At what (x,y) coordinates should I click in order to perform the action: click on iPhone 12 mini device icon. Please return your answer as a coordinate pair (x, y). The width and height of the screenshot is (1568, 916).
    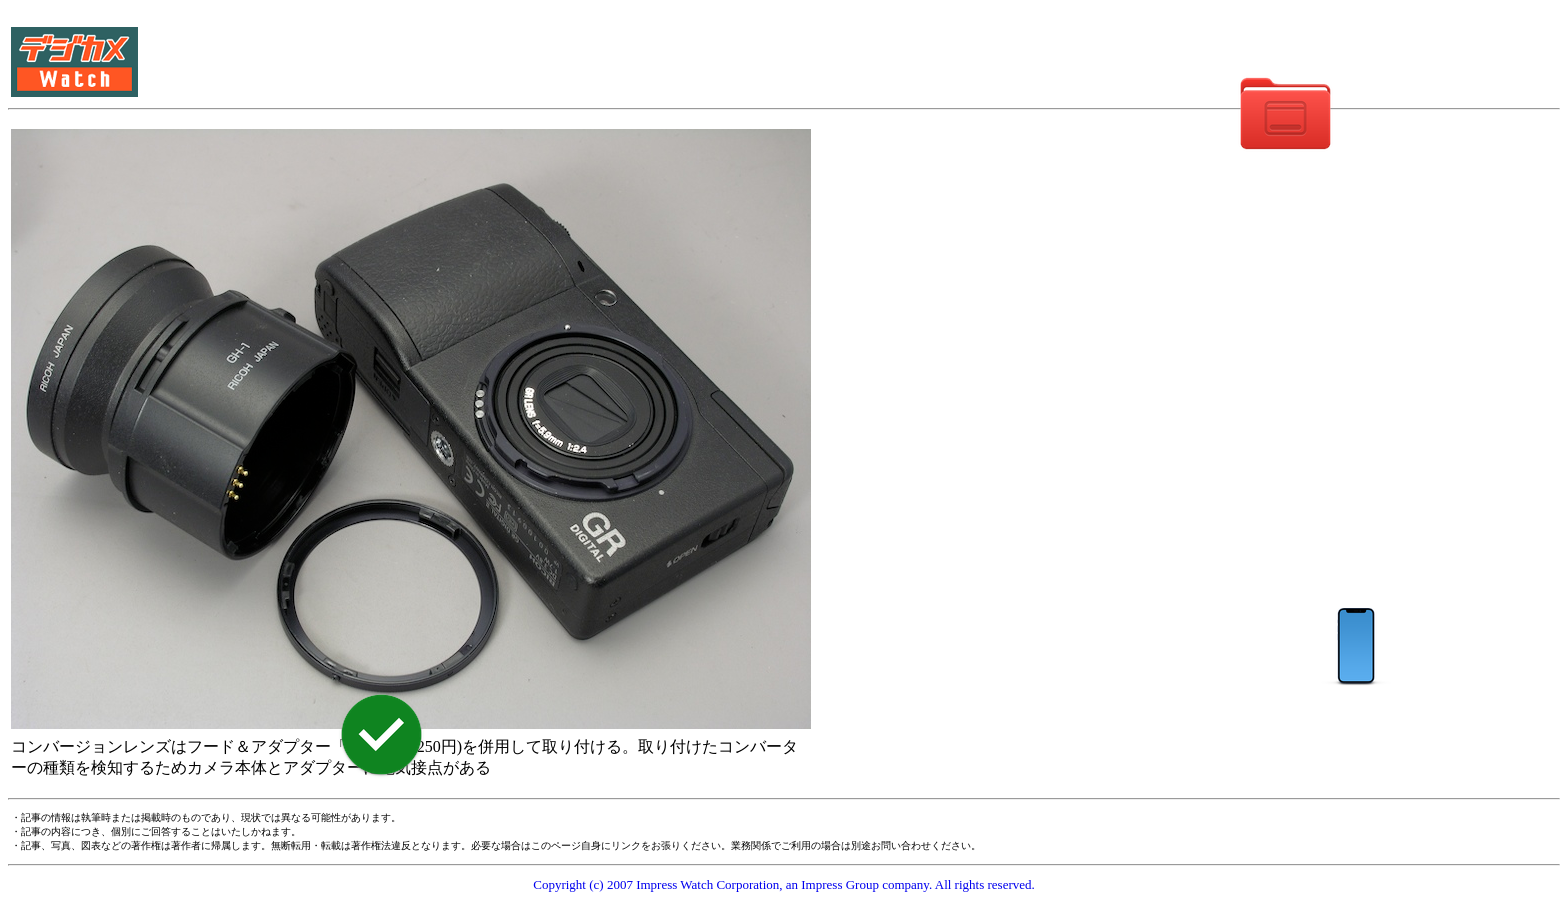
    Looking at the image, I should click on (1356, 647).